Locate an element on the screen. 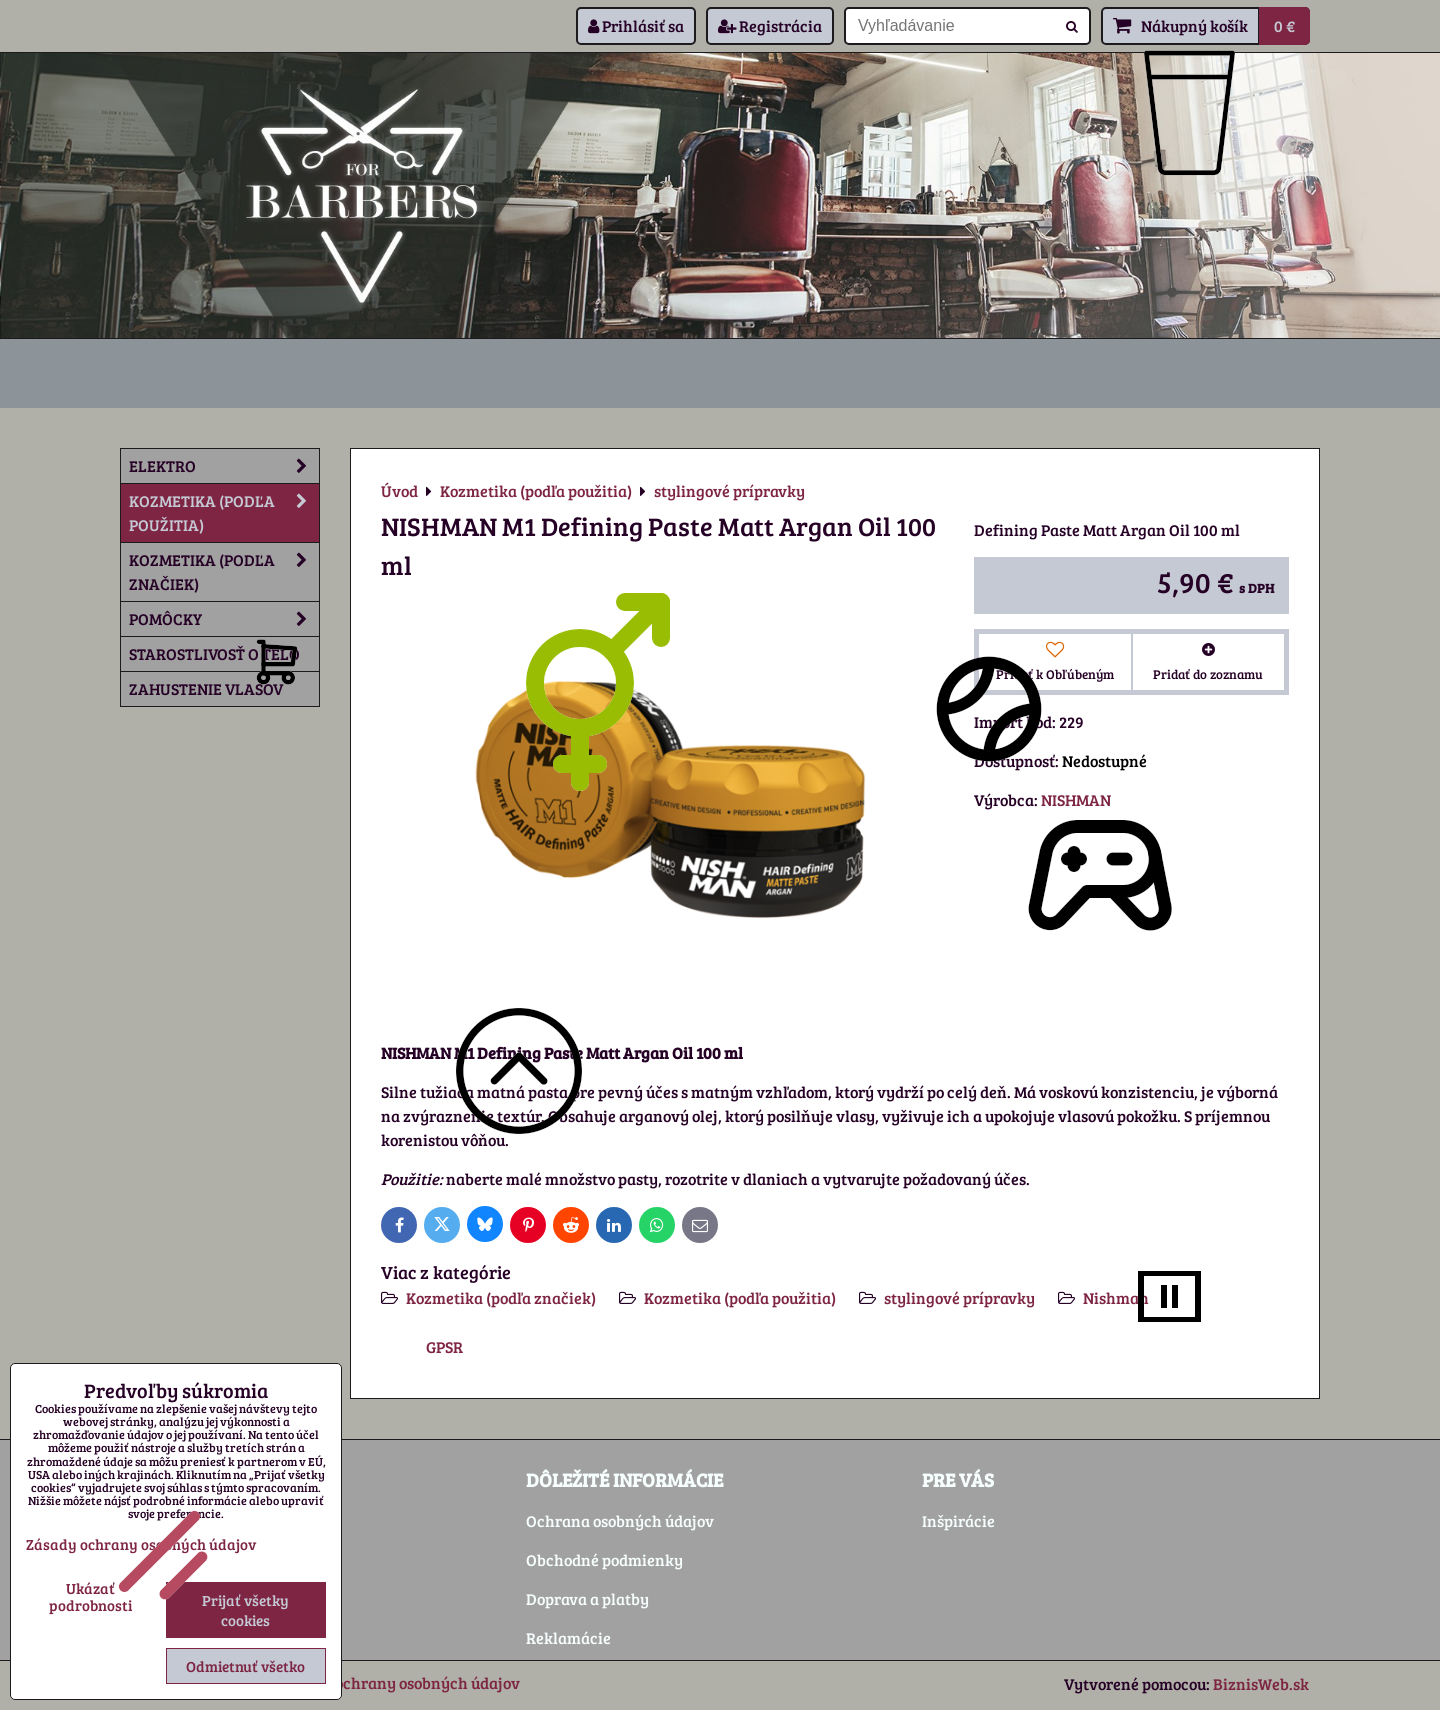 The width and height of the screenshot is (1440, 1710). pause a presentation or slideshow is located at coordinates (1169, 1296).